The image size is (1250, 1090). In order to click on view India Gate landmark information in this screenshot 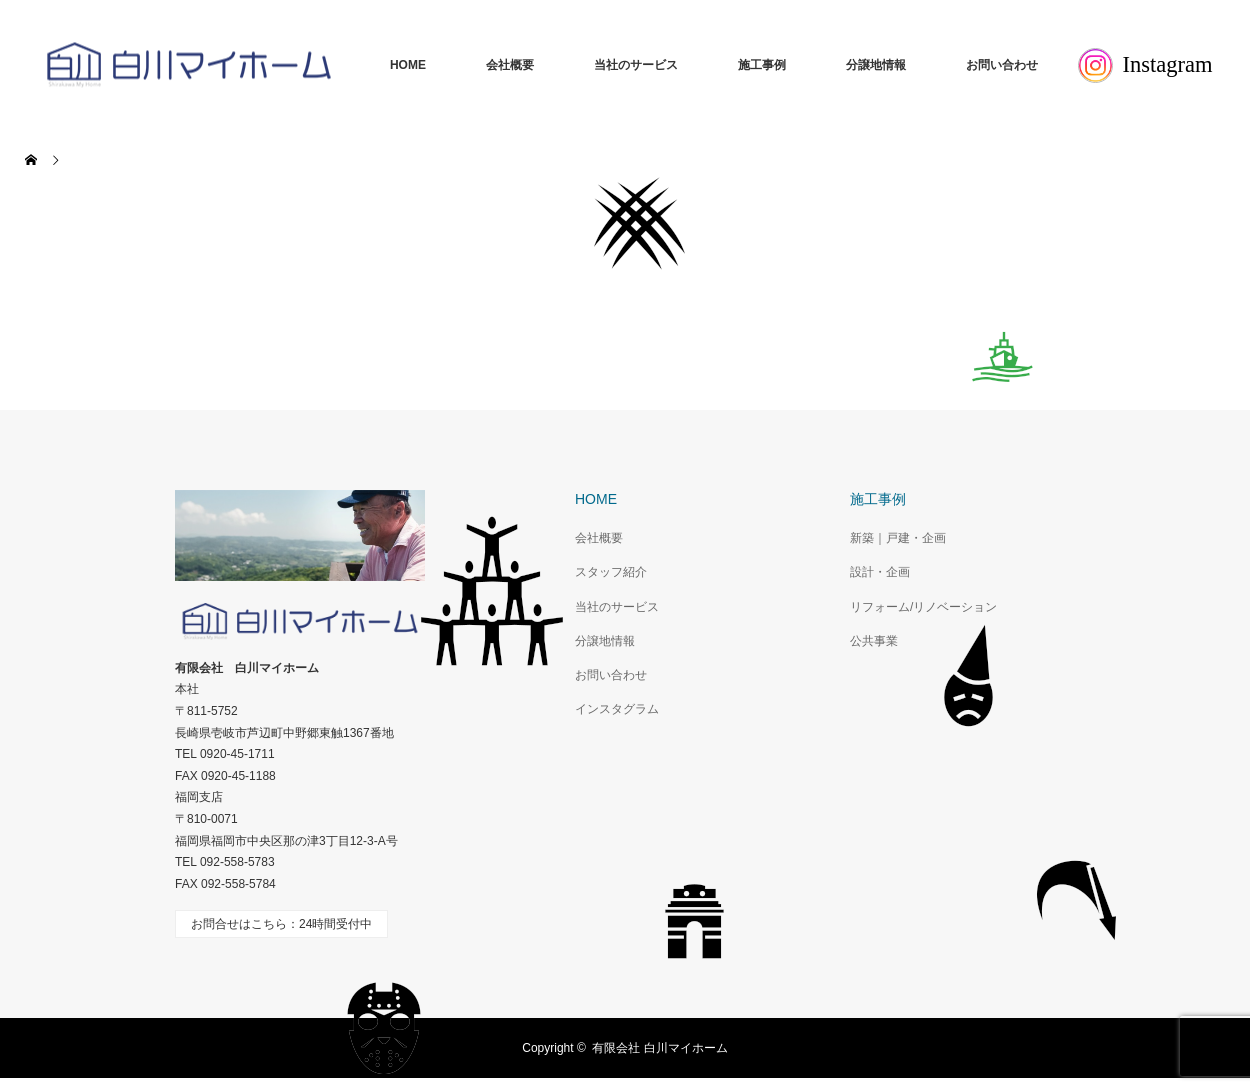, I will do `click(694, 918)`.